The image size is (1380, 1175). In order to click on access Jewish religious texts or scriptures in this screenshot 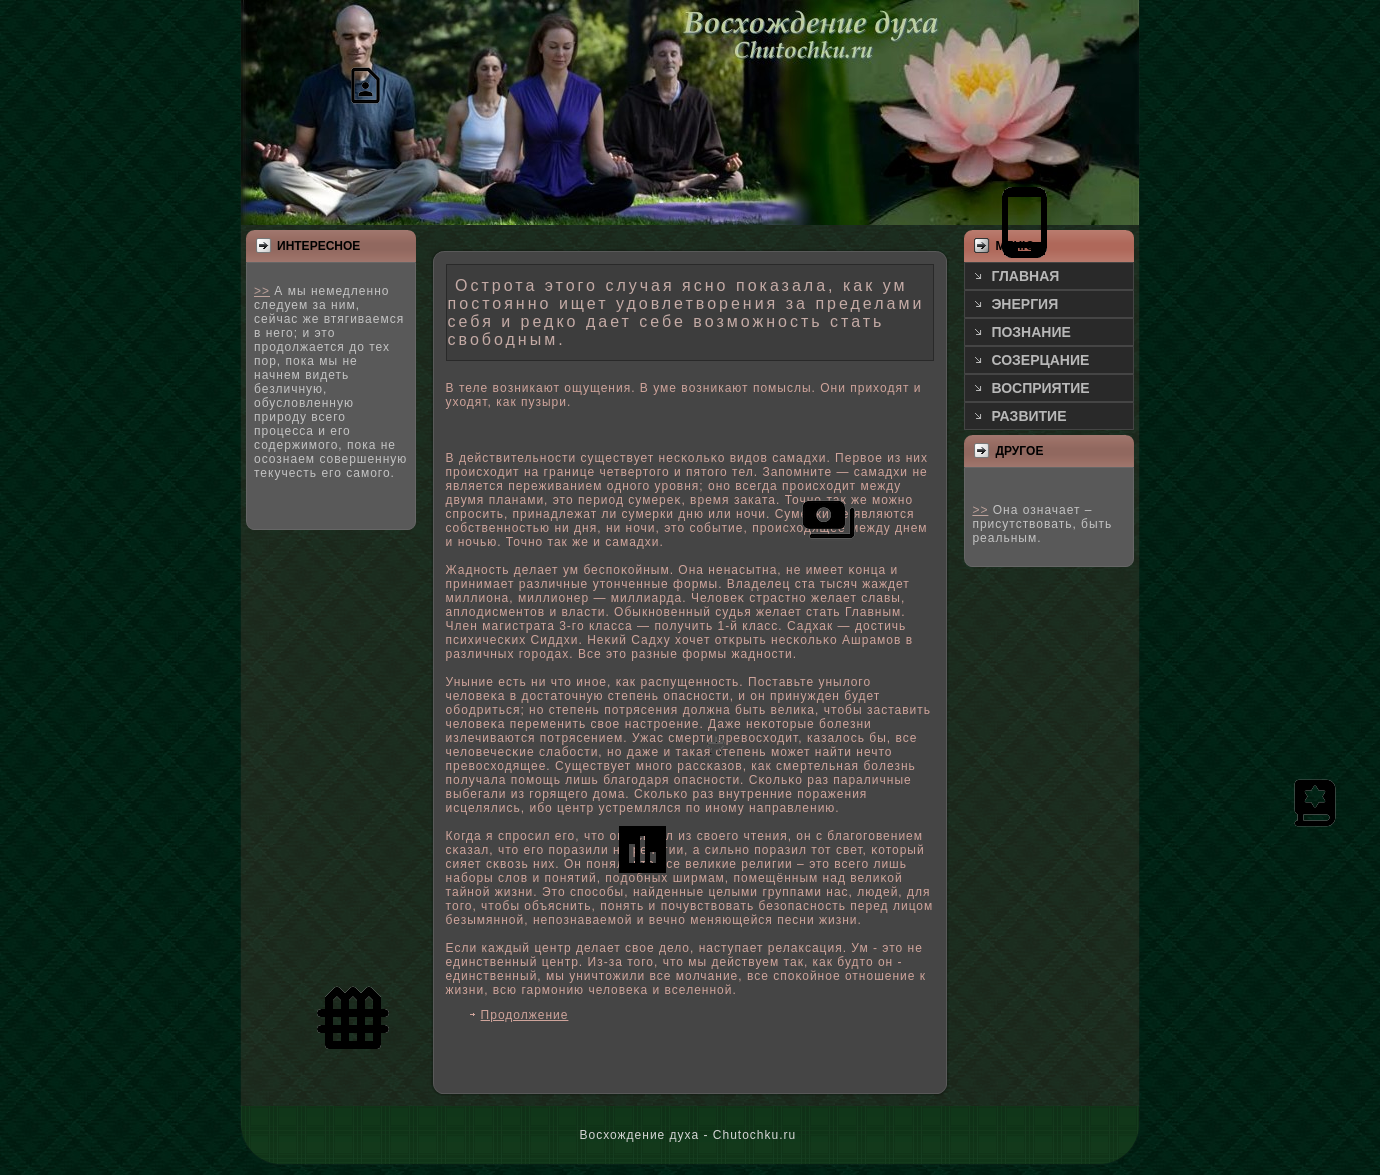, I will do `click(1315, 803)`.